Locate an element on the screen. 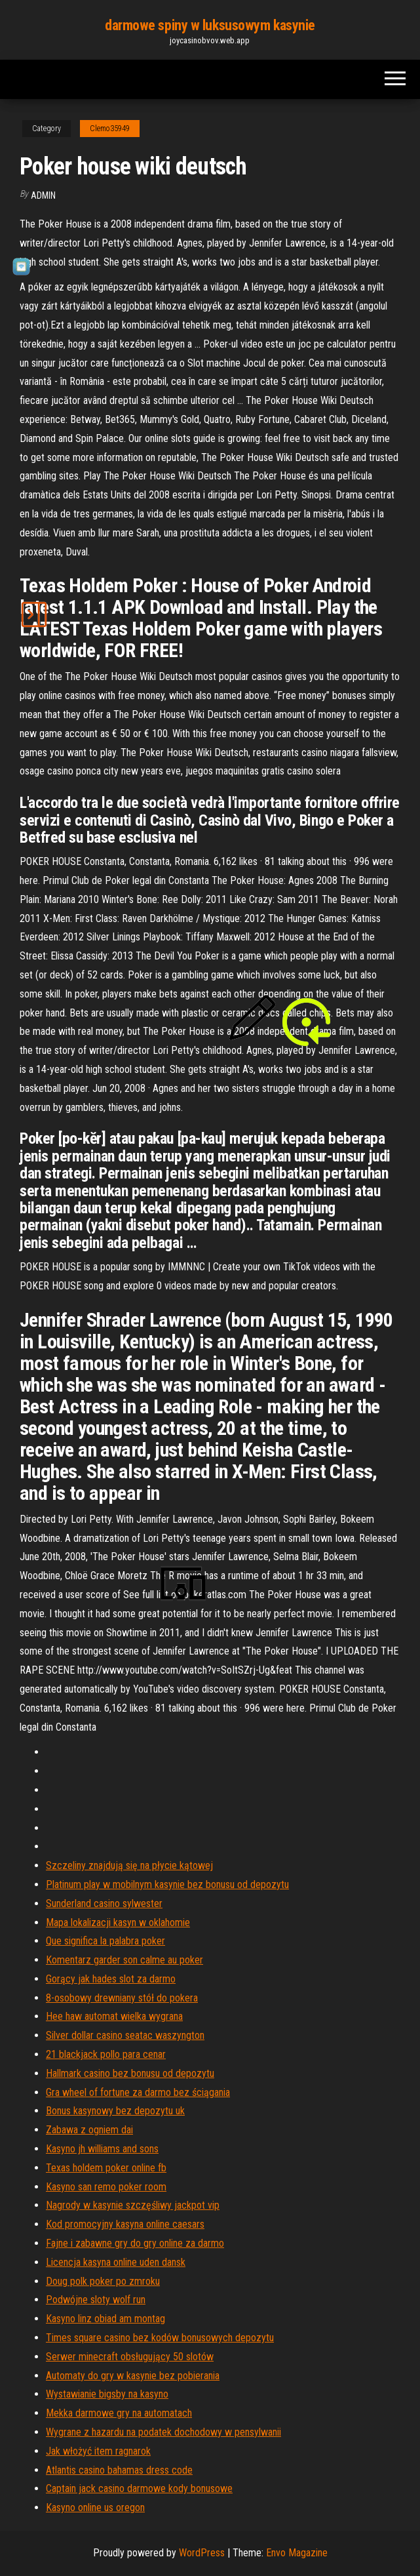 This screenshot has width=420, height=2576. view connected devices is located at coordinates (183, 1583).